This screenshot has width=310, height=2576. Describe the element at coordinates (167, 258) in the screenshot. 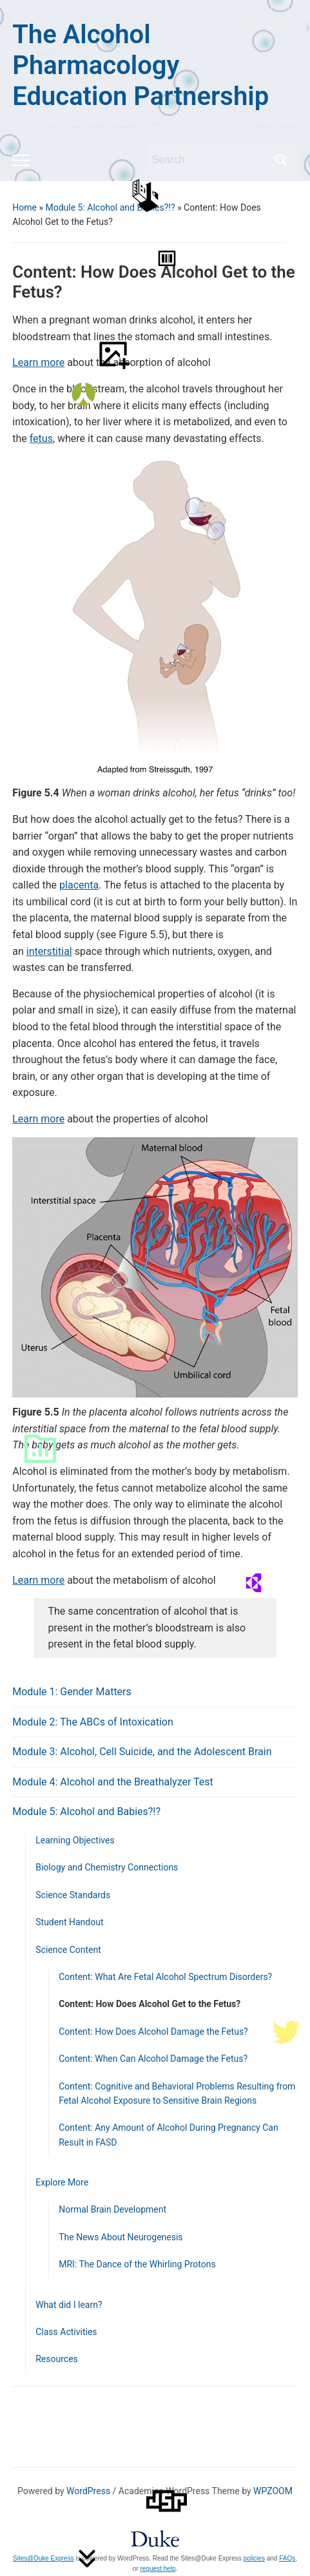

I see `scan a barcode` at that location.